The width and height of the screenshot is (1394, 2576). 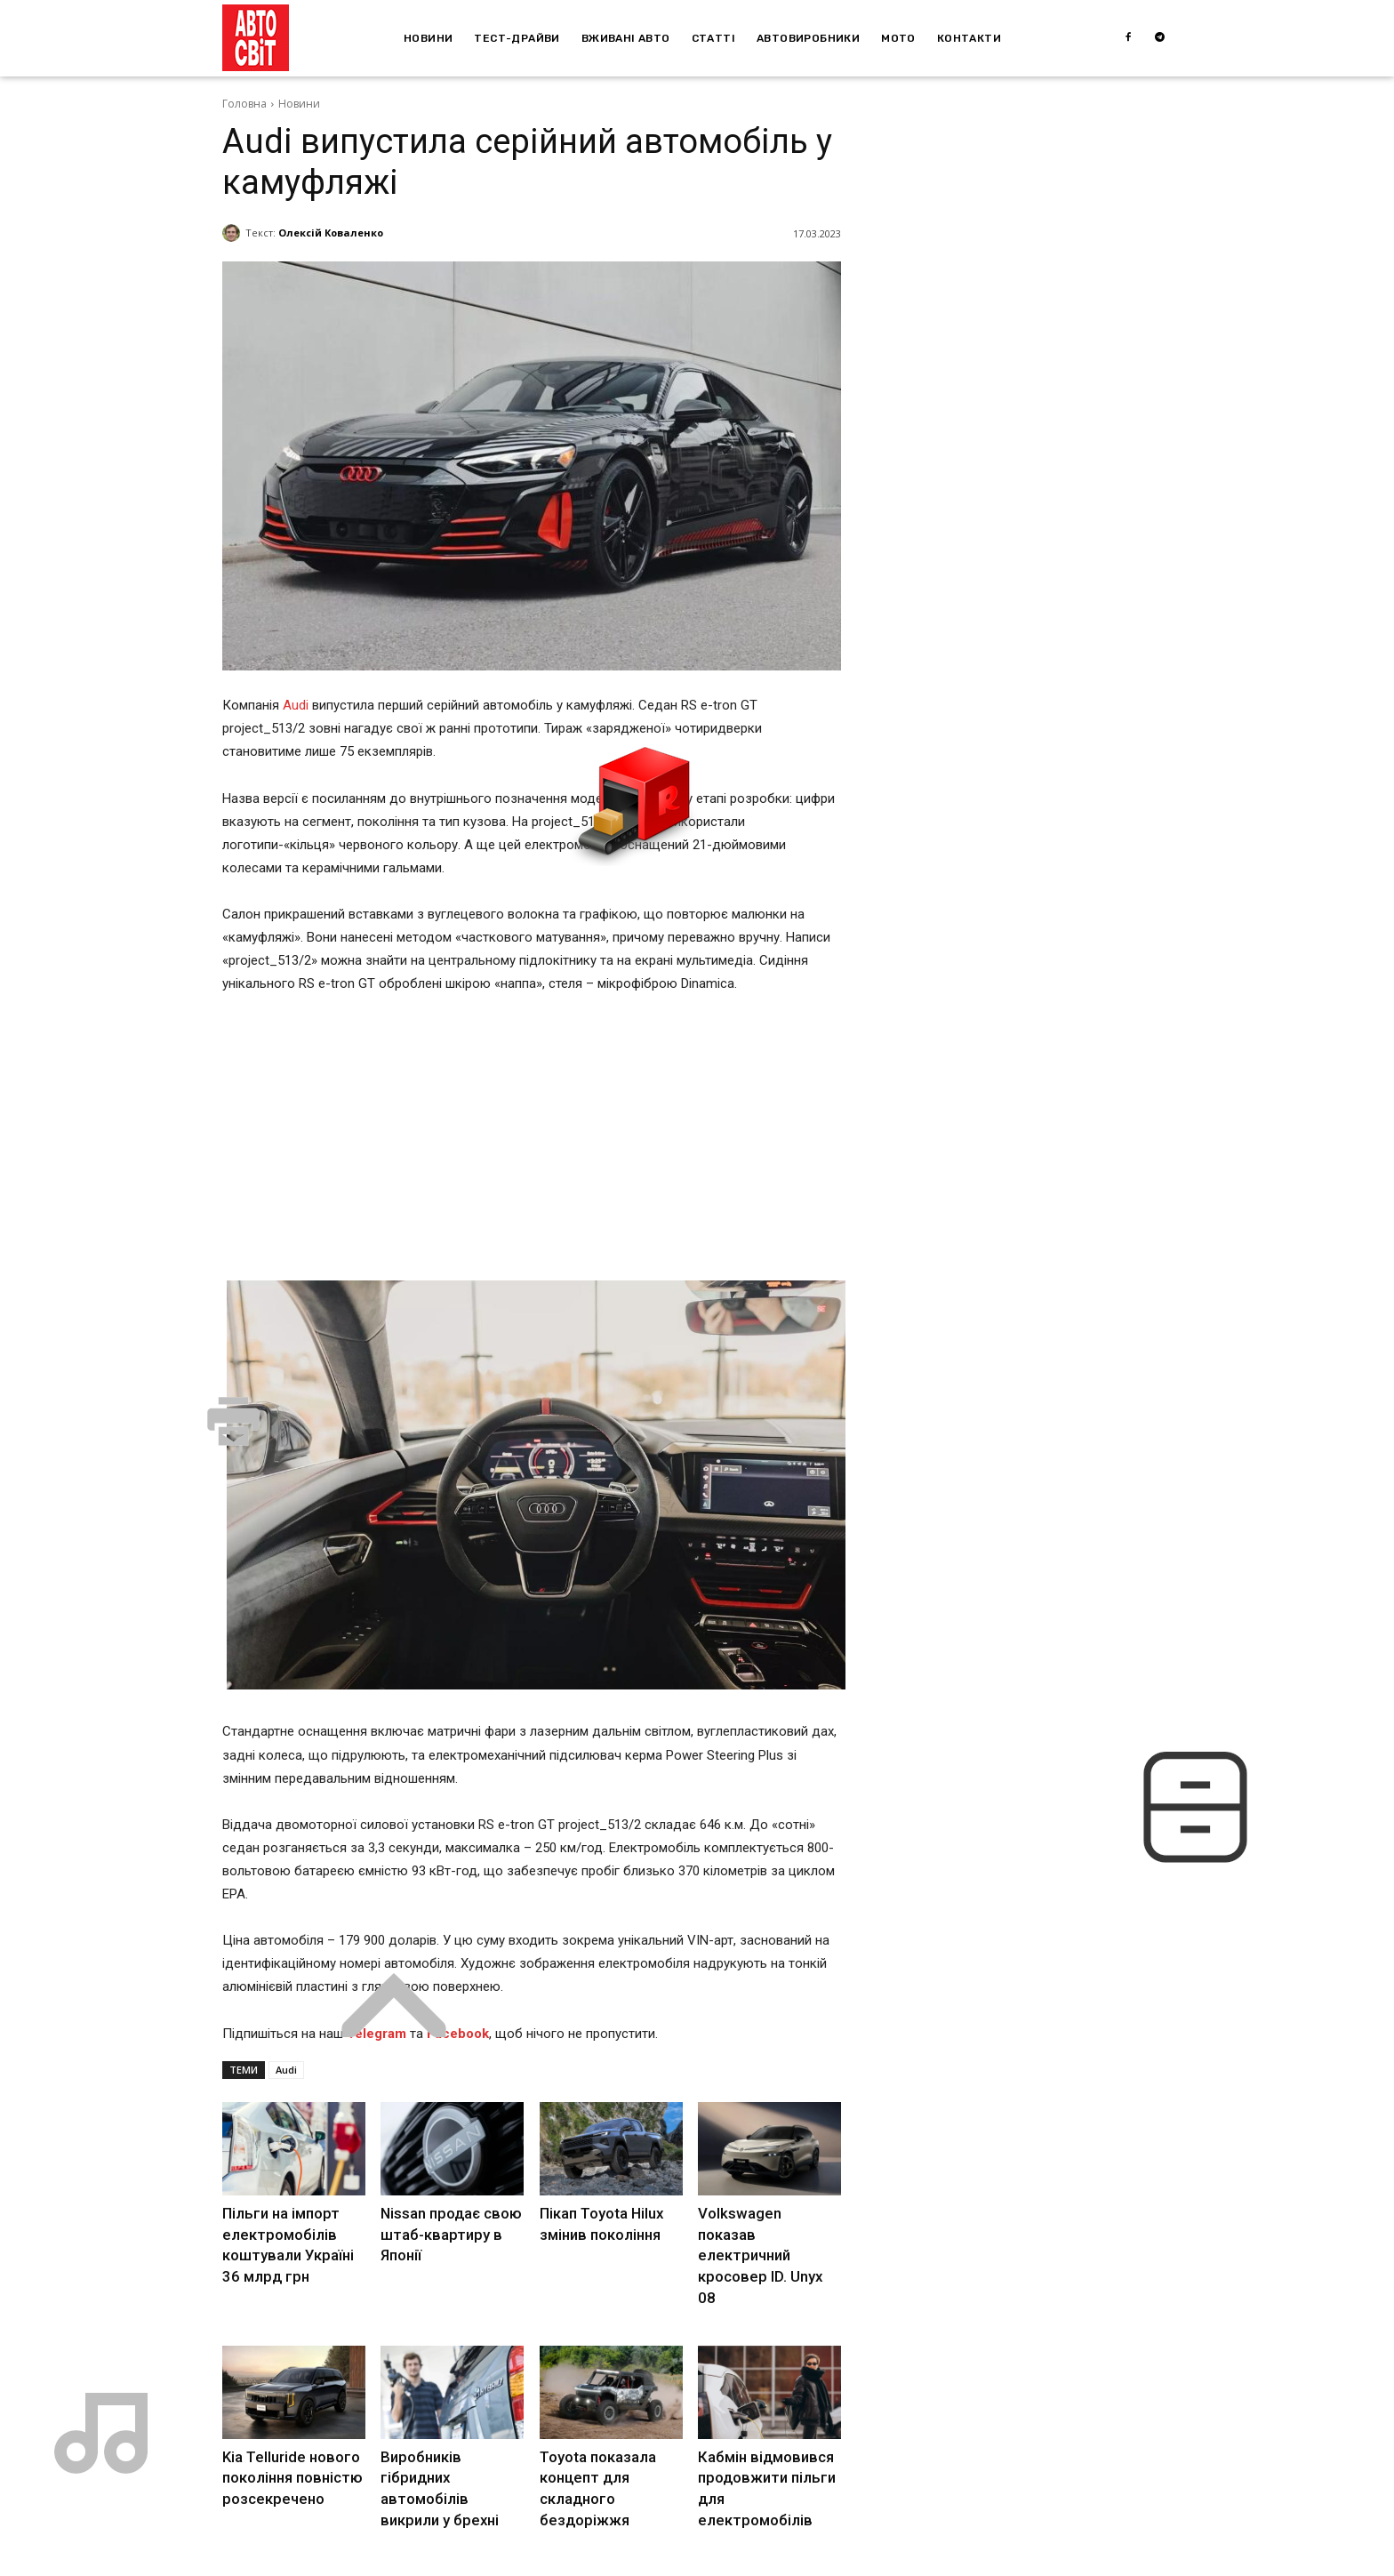 I want to click on indicates a print job is in progress, so click(x=233, y=1423).